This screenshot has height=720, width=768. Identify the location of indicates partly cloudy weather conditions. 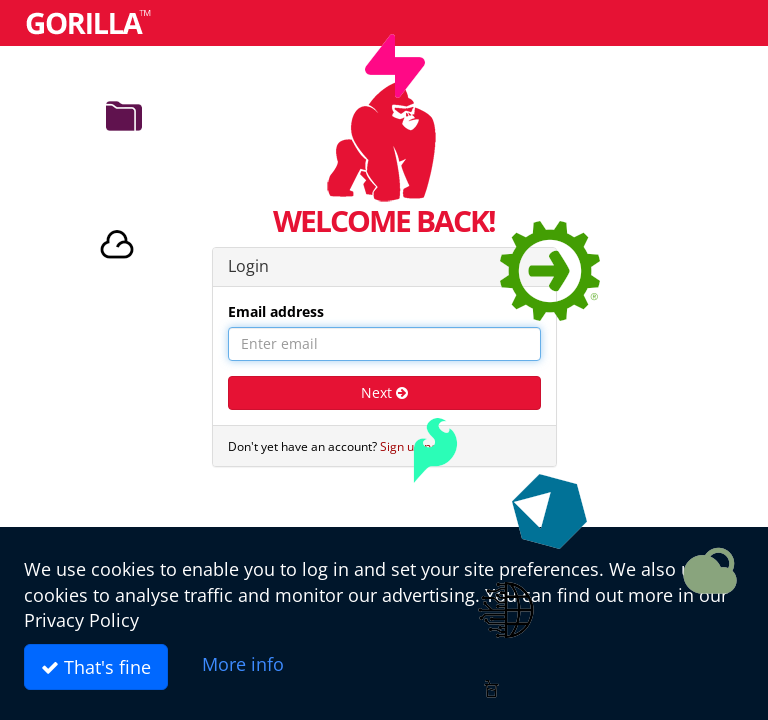
(710, 572).